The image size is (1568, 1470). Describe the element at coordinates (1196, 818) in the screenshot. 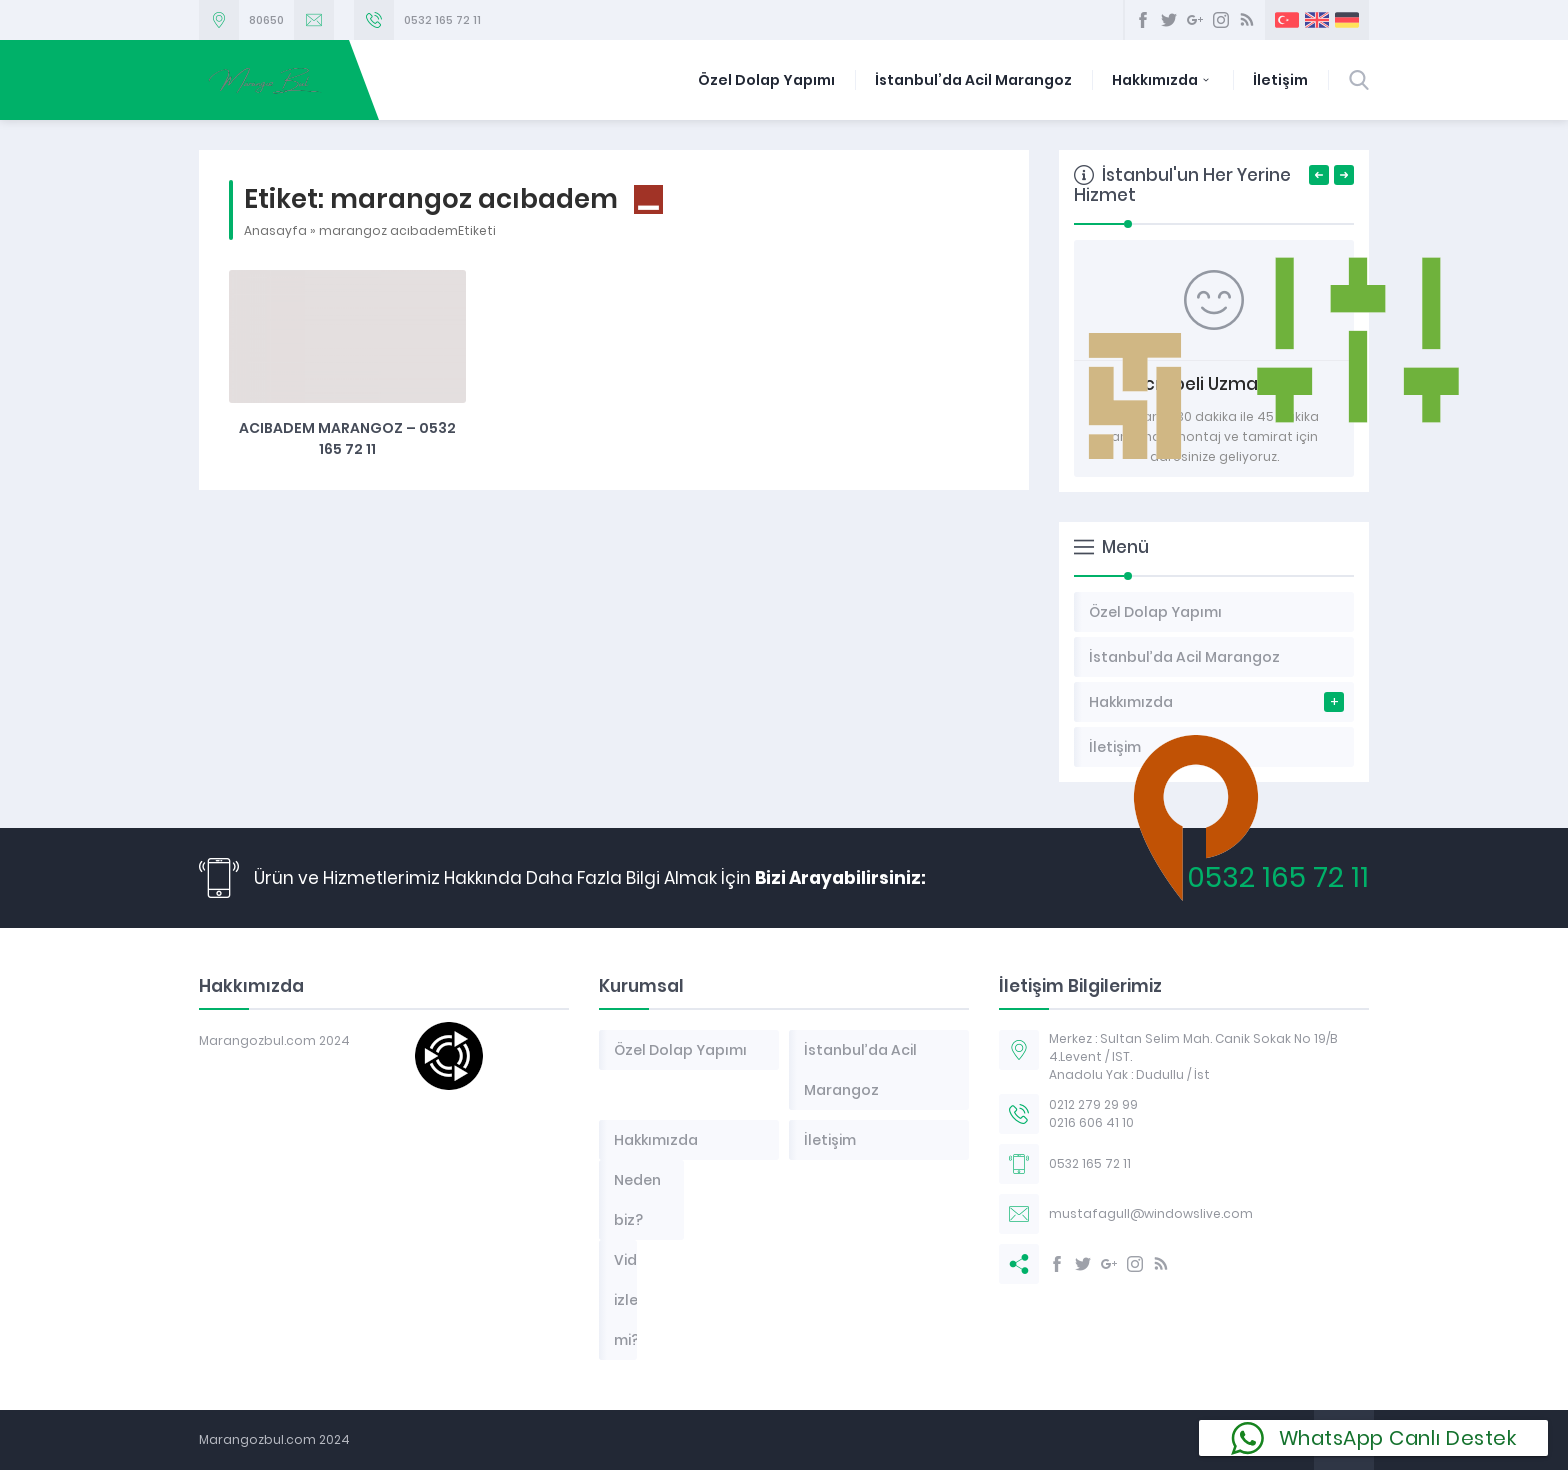

I see `player.me logo` at that location.